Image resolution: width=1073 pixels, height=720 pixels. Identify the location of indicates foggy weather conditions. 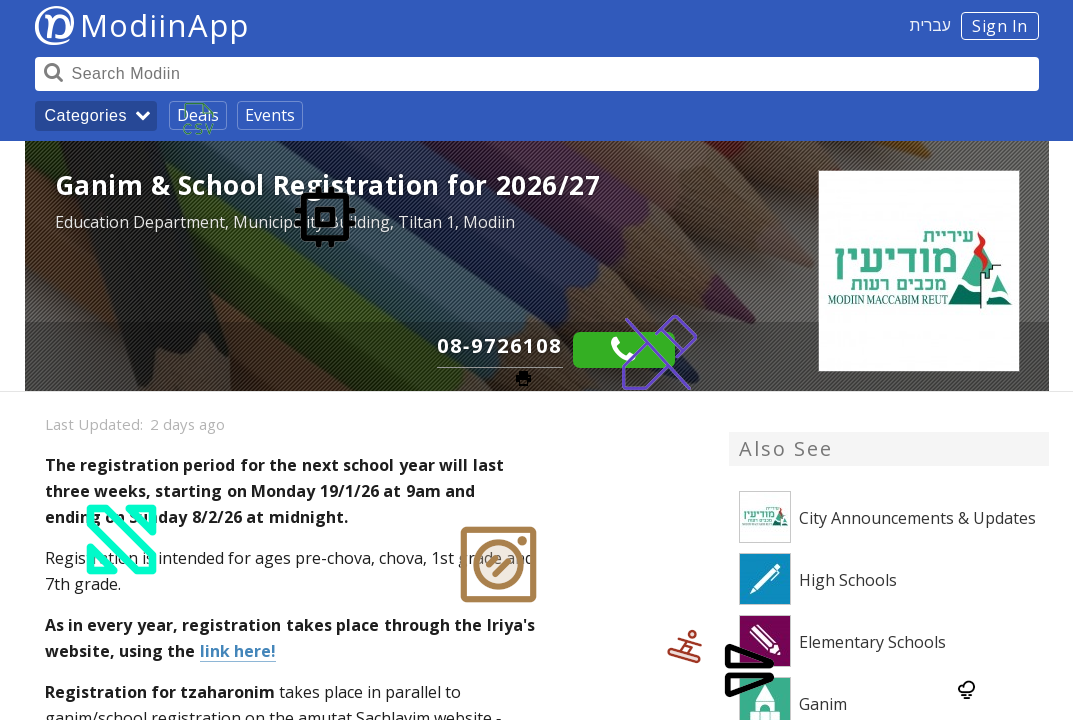
(966, 689).